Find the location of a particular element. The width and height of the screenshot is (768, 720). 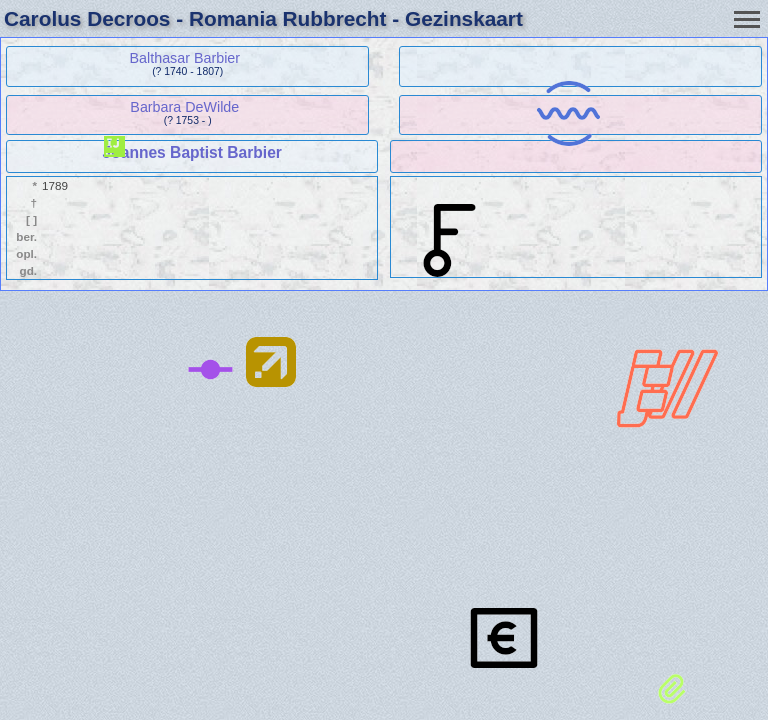

open the Expedia travel booking app is located at coordinates (271, 362).